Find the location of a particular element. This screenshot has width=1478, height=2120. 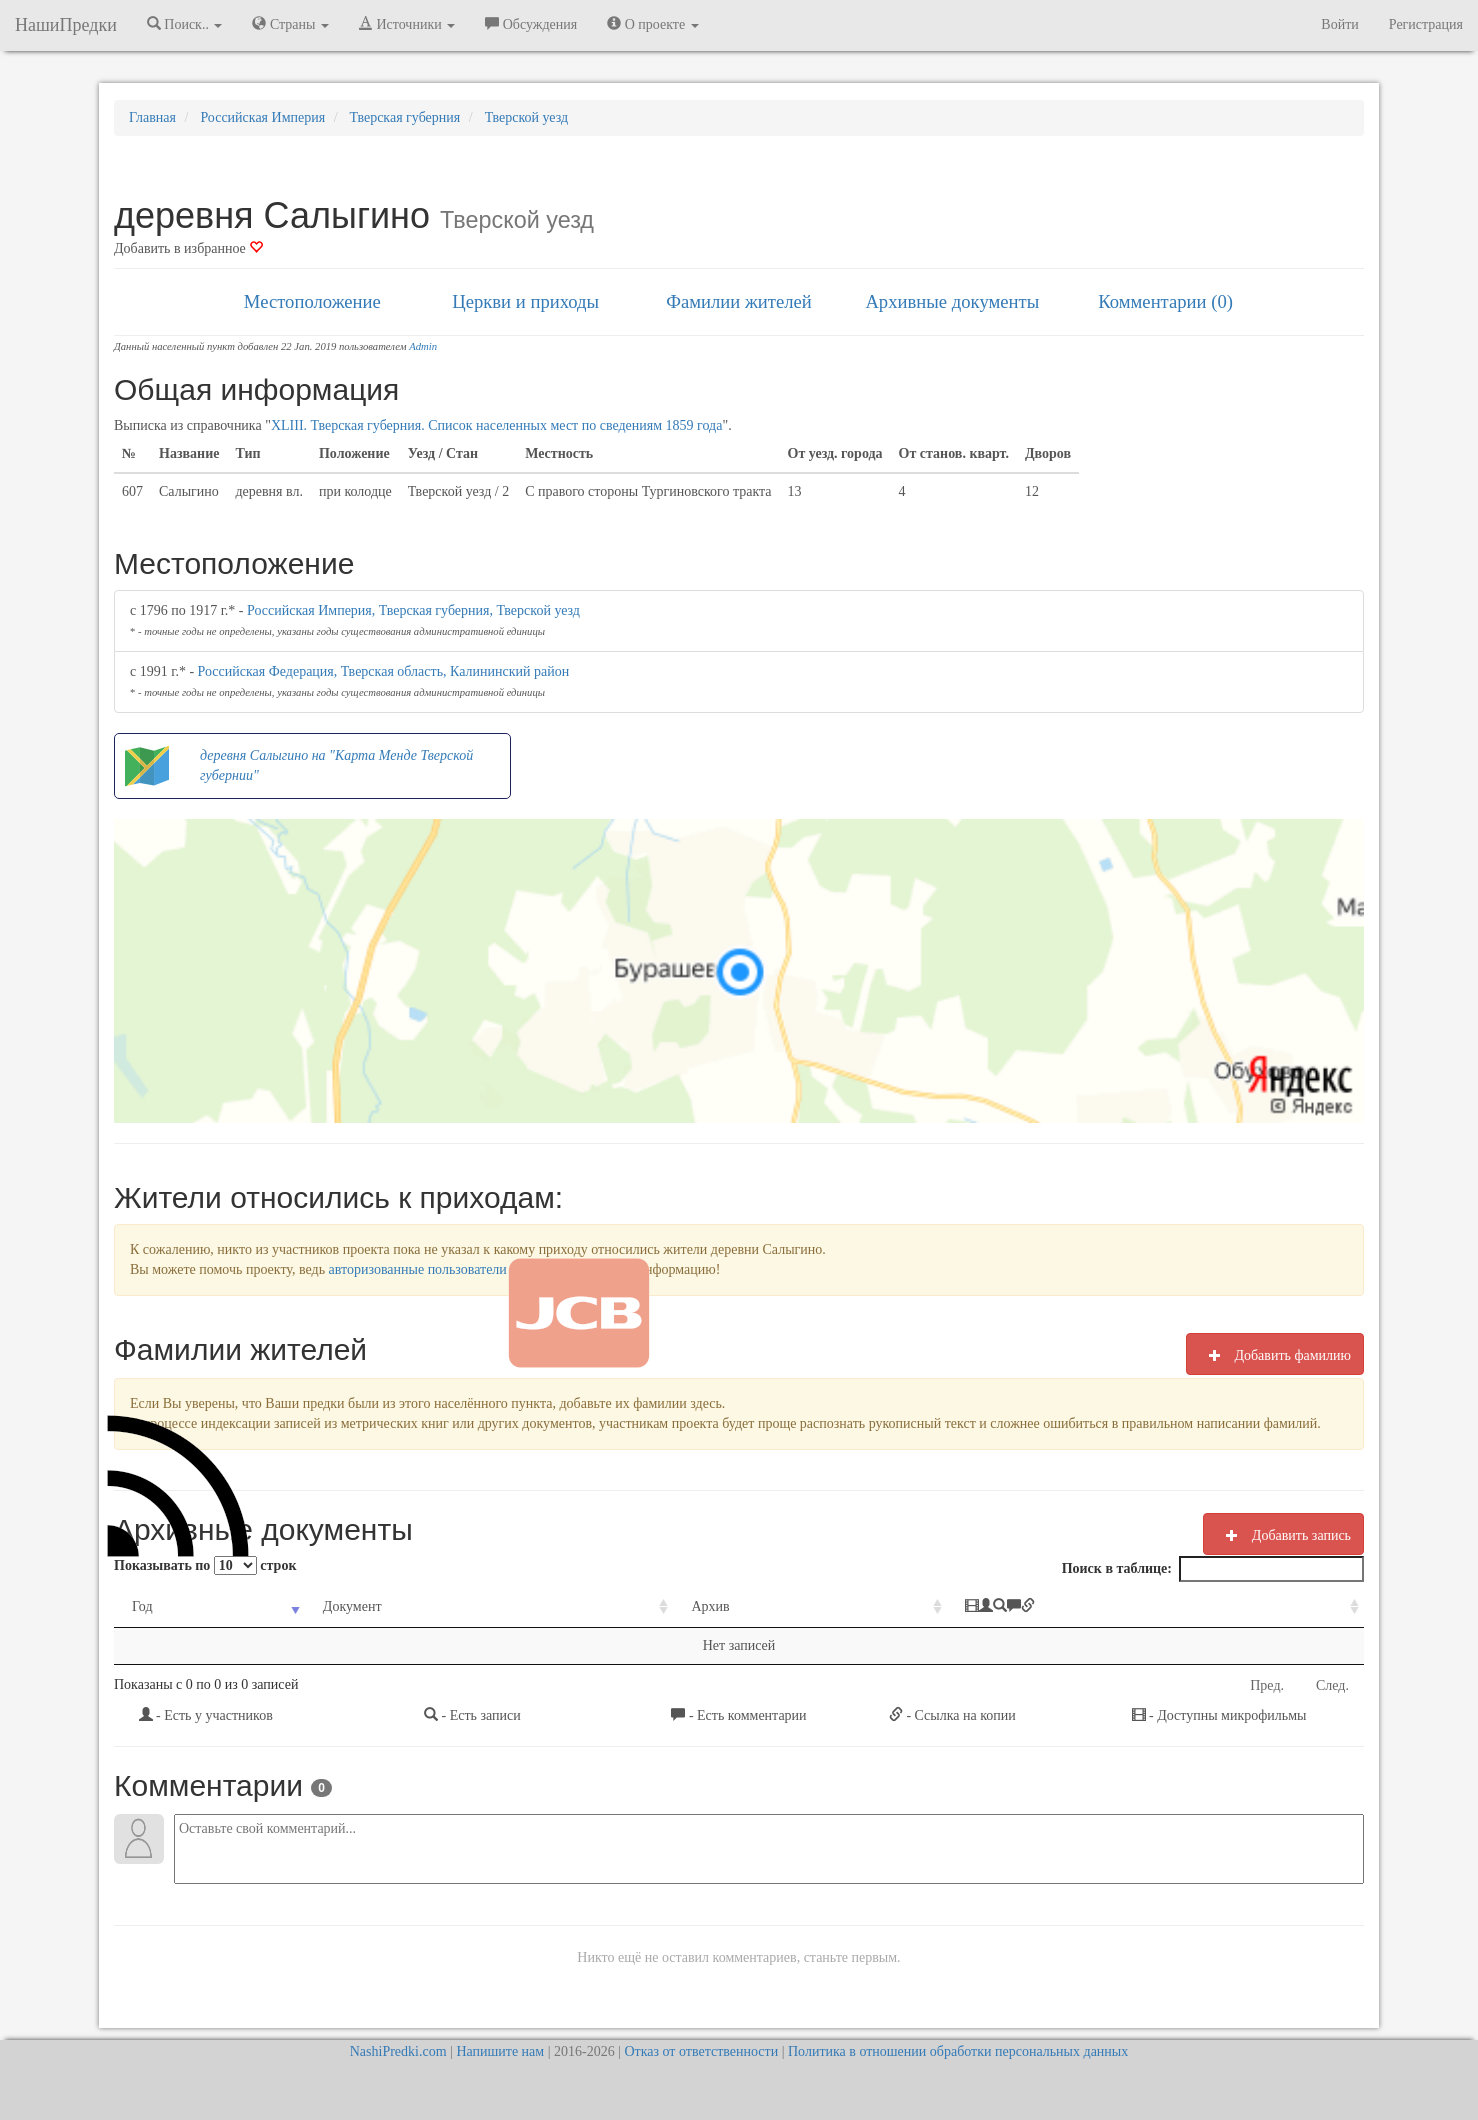

subscribe to RSS feed is located at coordinates (178, 1486).